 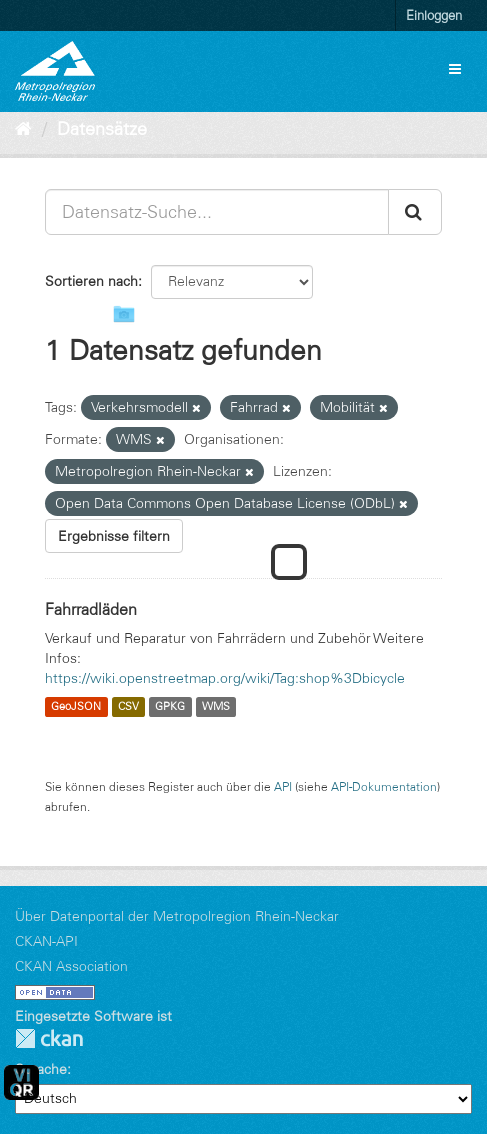 I want to click on empty checkbox or selection state, so click(x=279, y=572).